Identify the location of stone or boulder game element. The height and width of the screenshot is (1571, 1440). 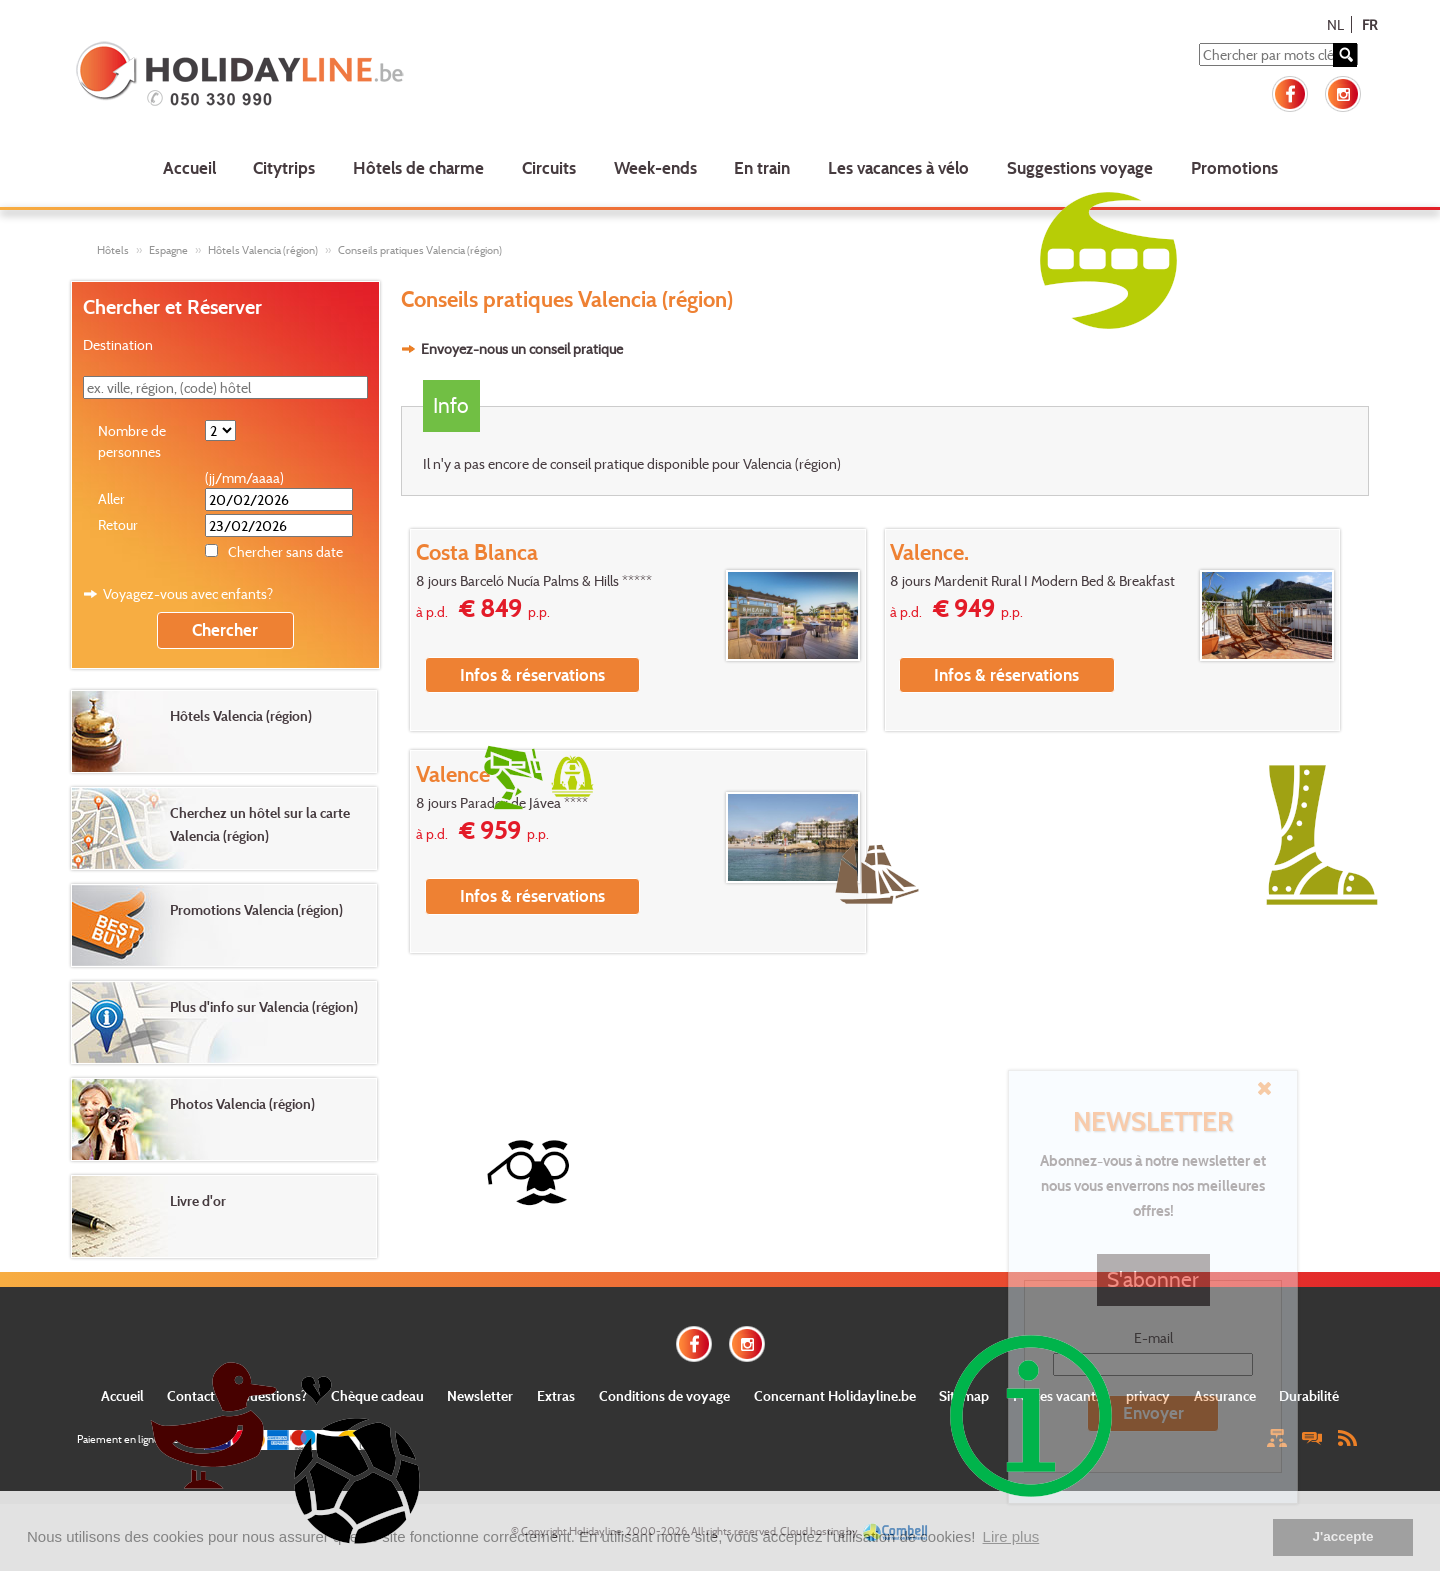
(357, 1481).